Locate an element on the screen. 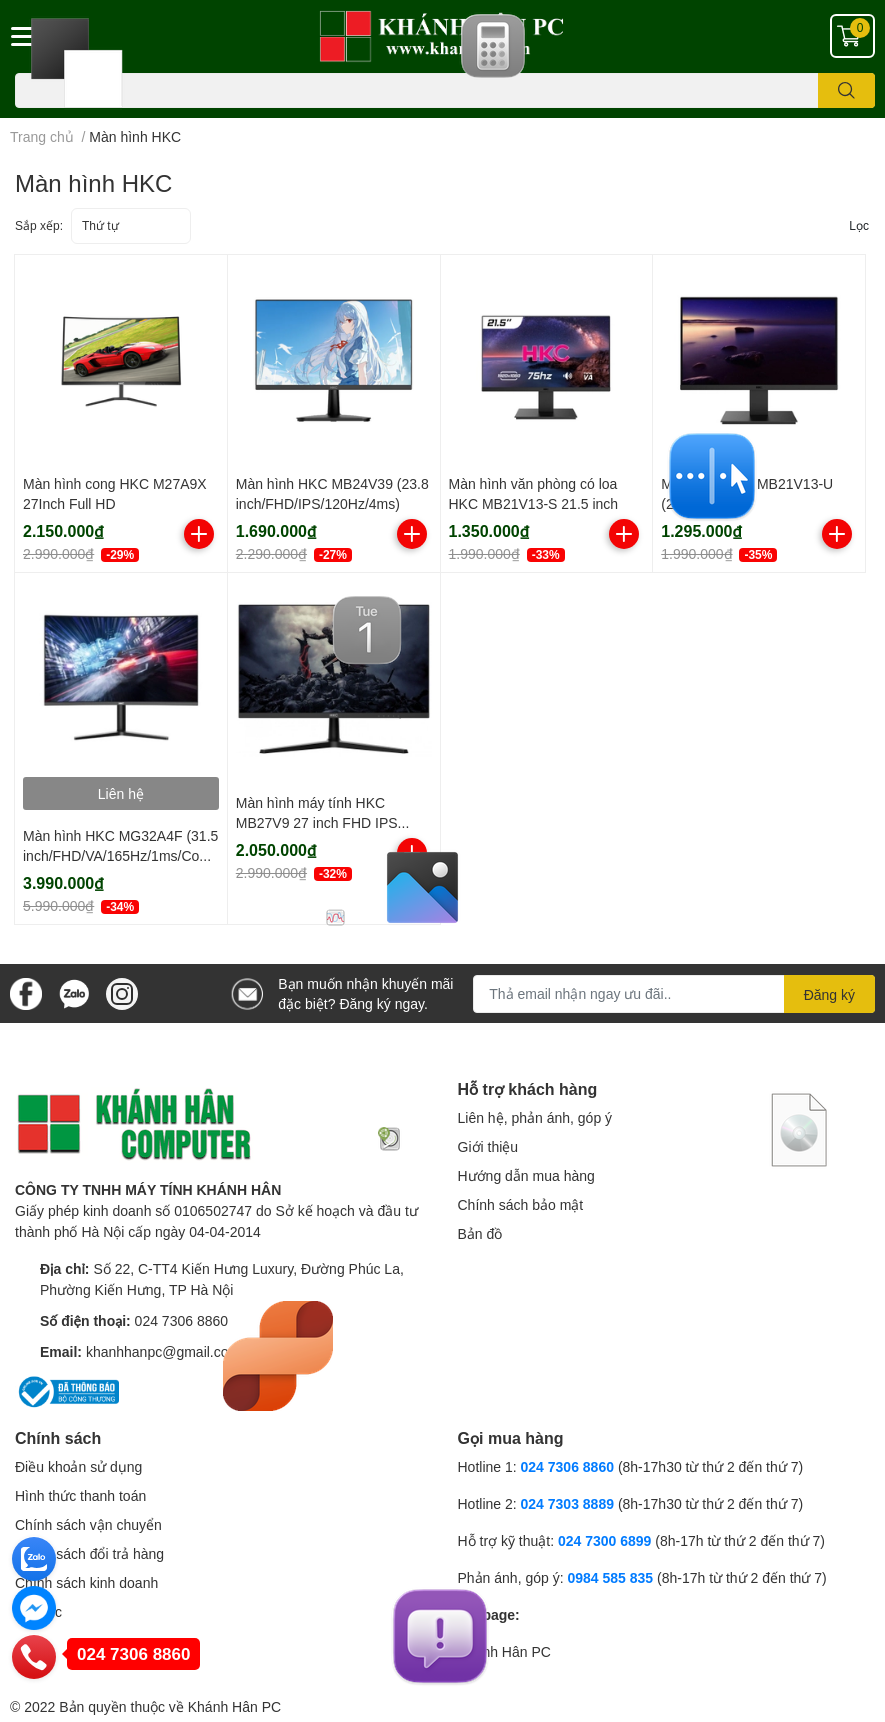  open the photos app is located at coordinates (422, 887).